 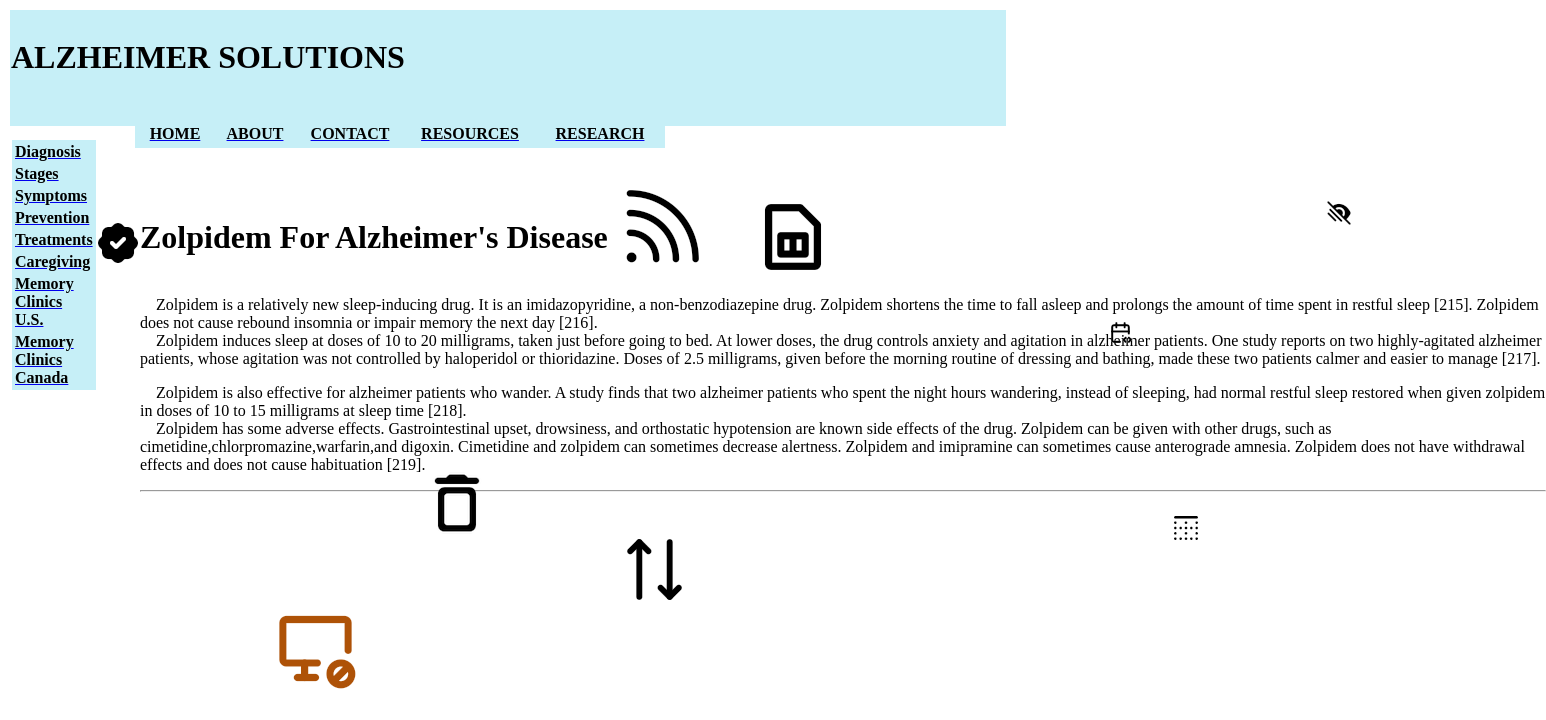 I want to click on cancel or disconnect desktop device, so click(x=315, y=648).